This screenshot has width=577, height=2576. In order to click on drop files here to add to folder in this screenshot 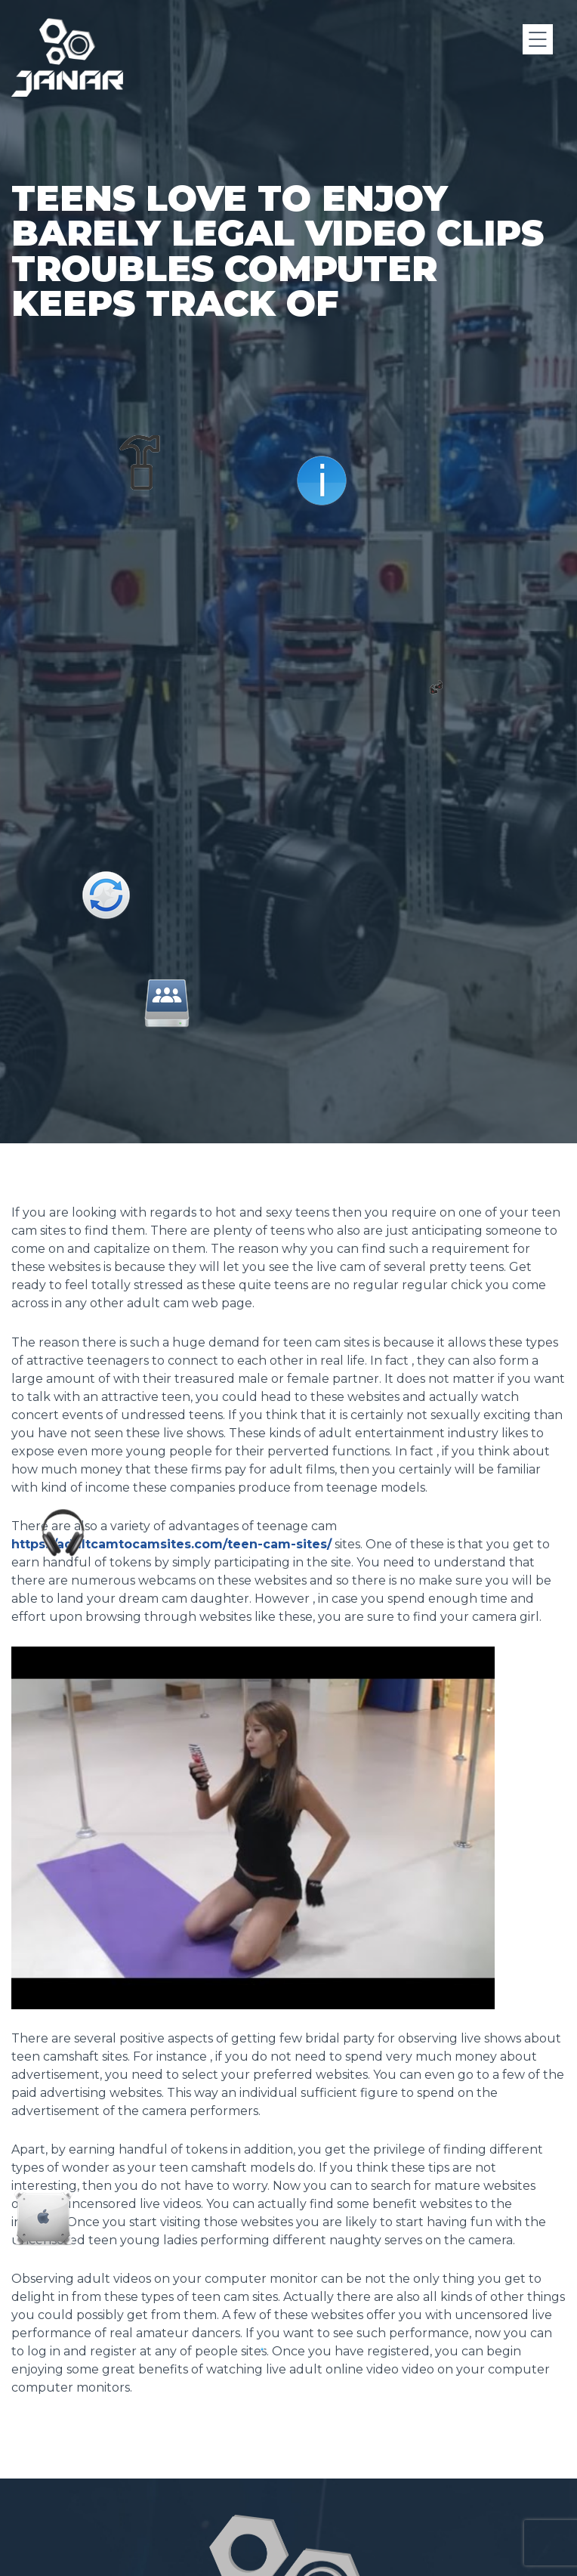, I will do `click(255, 2343)`.